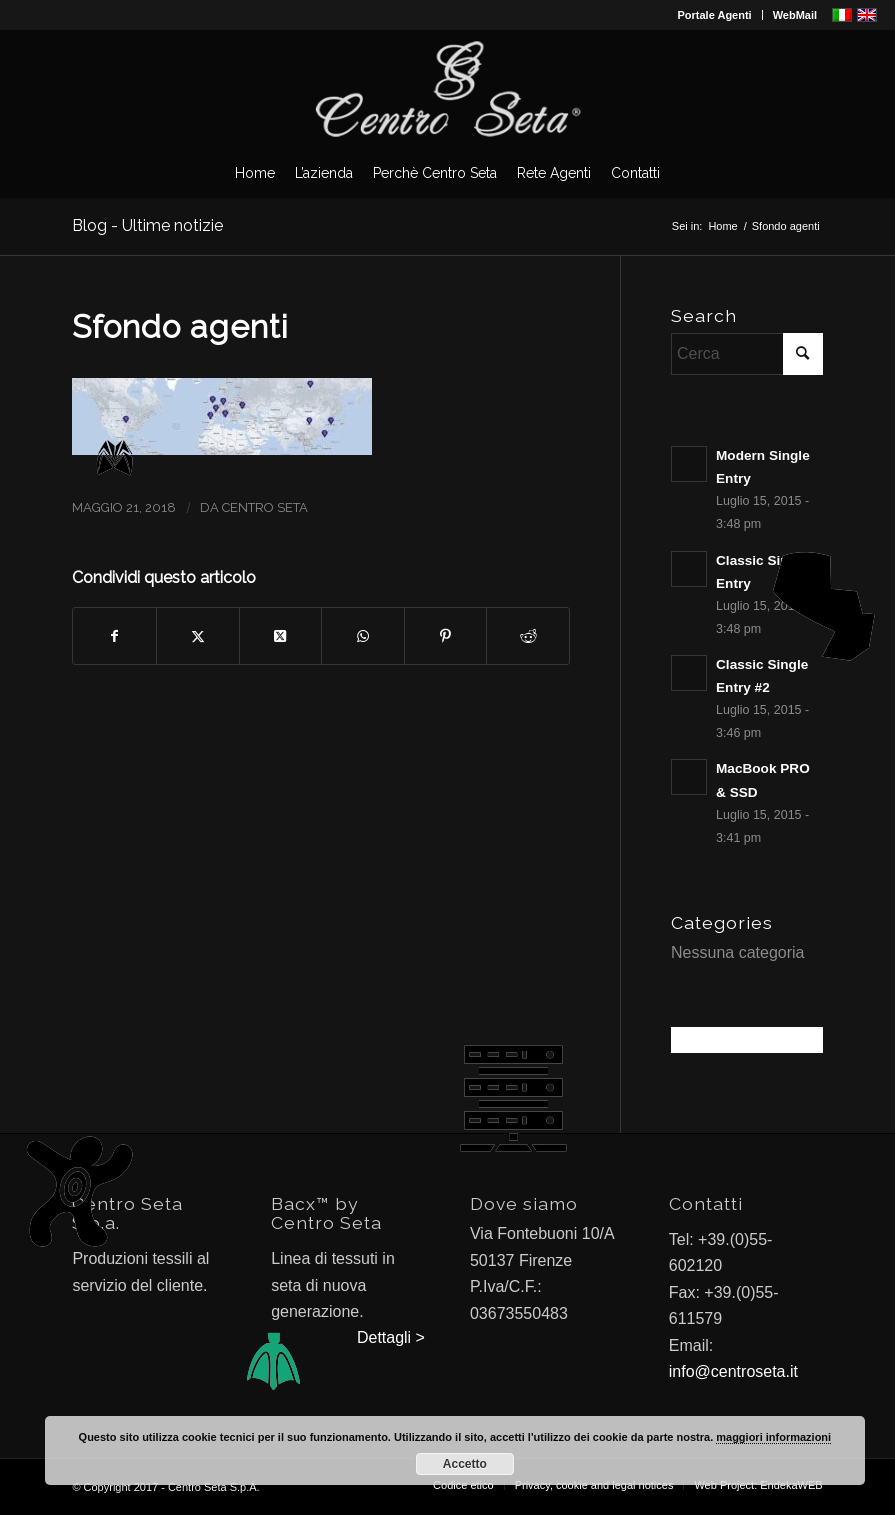  What do you see at coordinates (513, 1098) in the screenshot?
I see `access server management settings` at bounding box center [513, 1098].